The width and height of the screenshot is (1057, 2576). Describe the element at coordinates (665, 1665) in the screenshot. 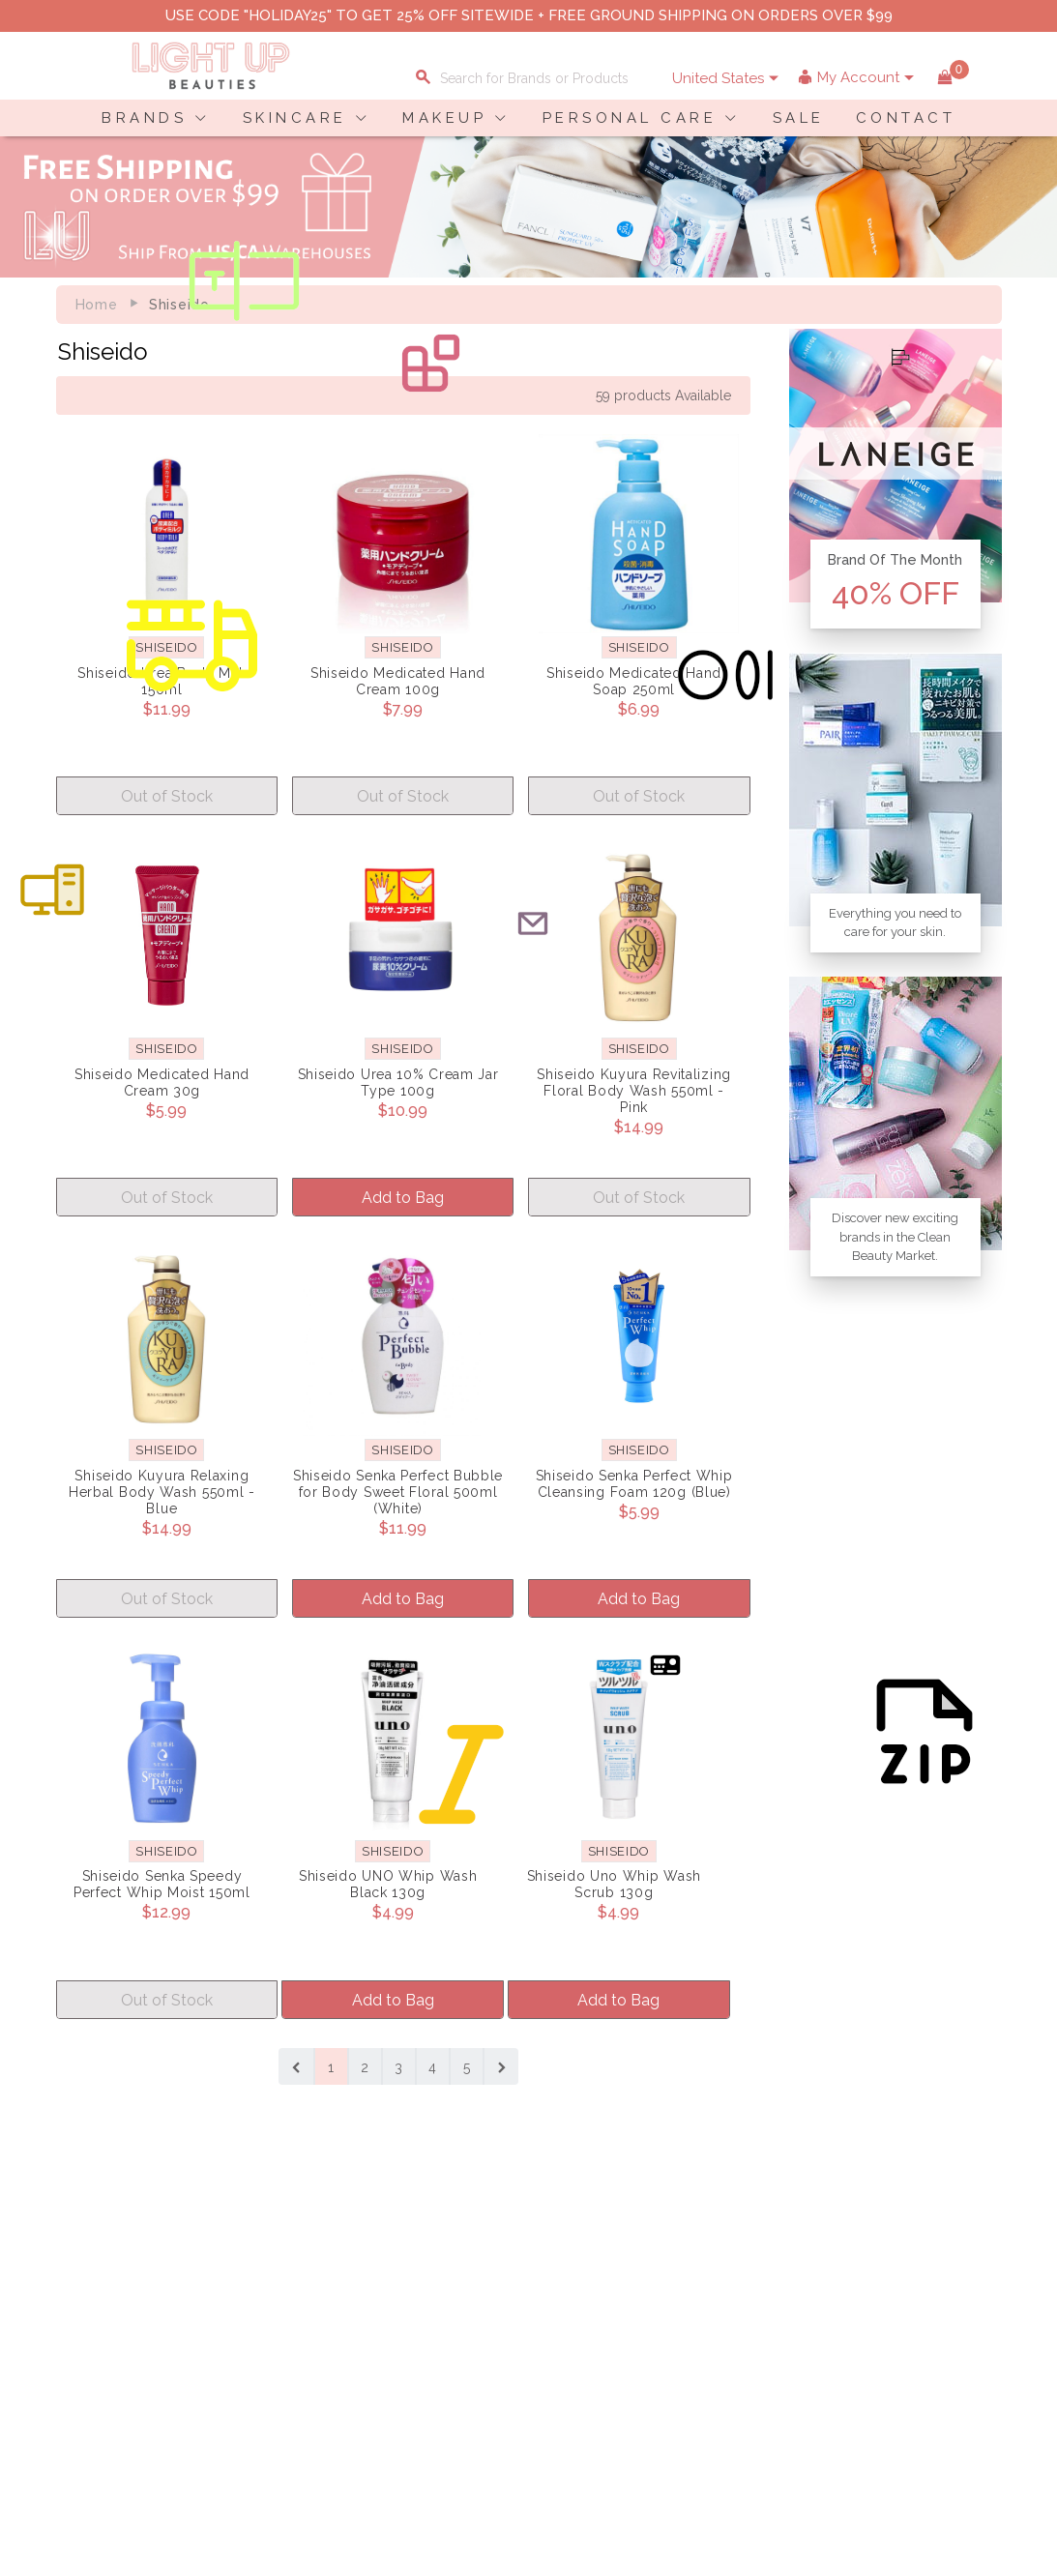

I see `access digital tachograph or driver logging device` at that location.